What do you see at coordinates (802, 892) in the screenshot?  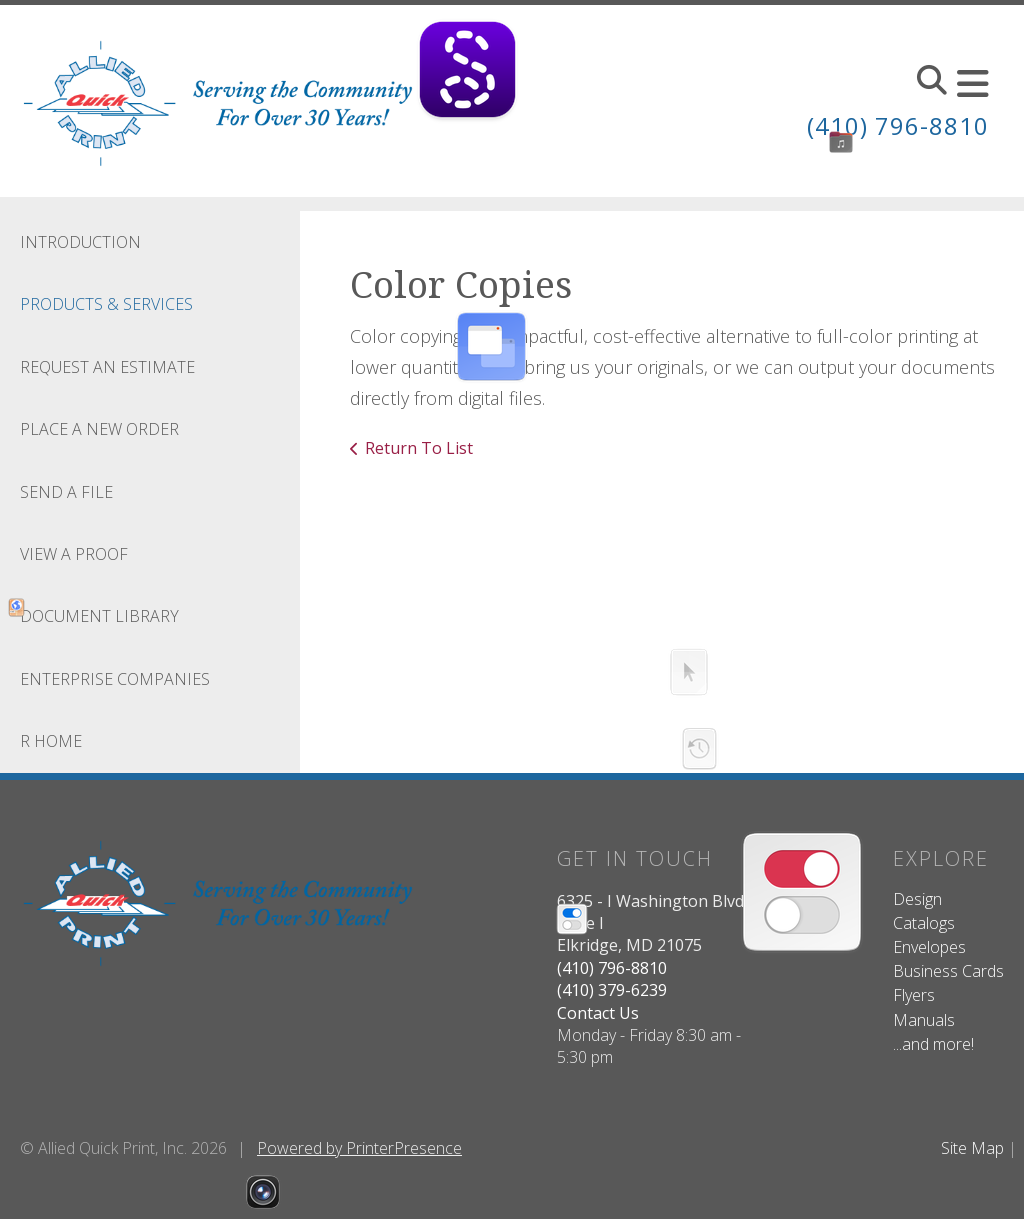 I see `open system settings or preferences` at bounding box center [802, 892].